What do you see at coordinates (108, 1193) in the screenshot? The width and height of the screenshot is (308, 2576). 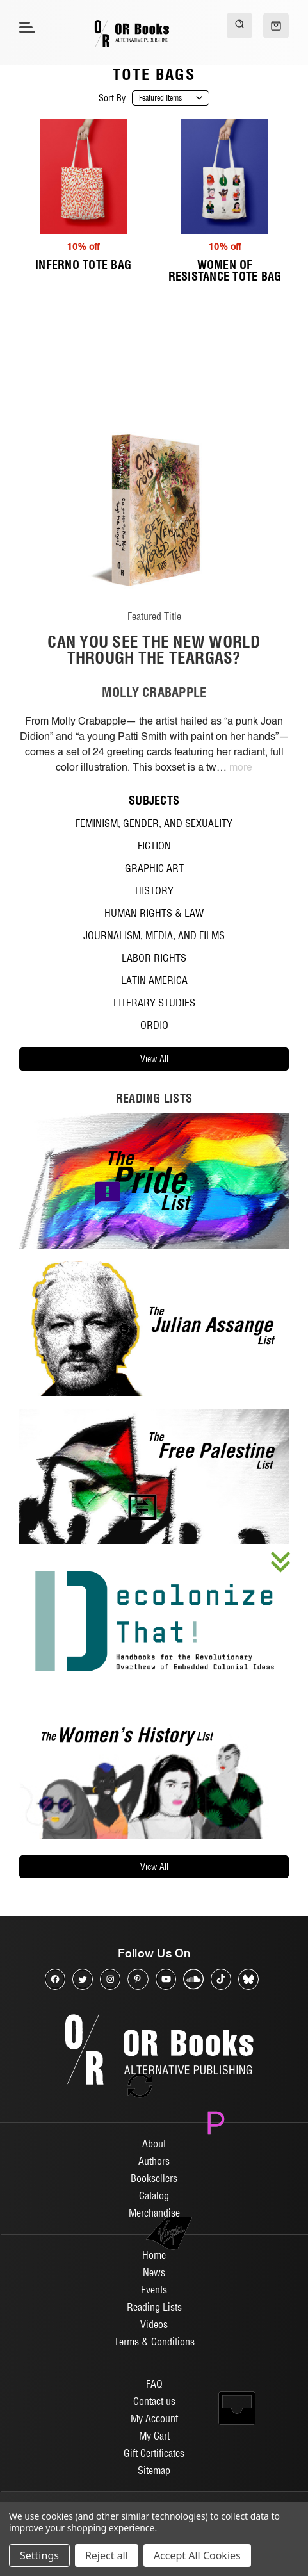 I see `submit feedback or report an issue` at bounding box center [108, 1193].